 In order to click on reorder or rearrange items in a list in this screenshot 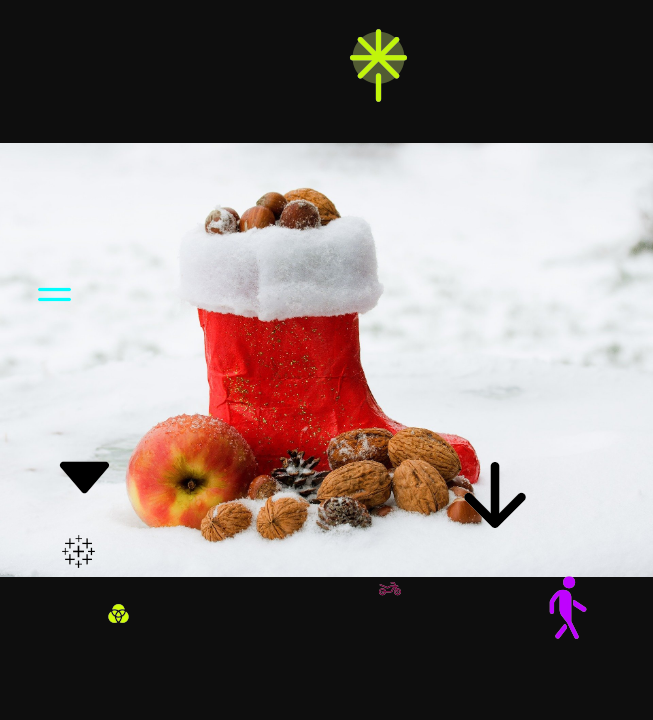, I will do `click(54, 294)`.